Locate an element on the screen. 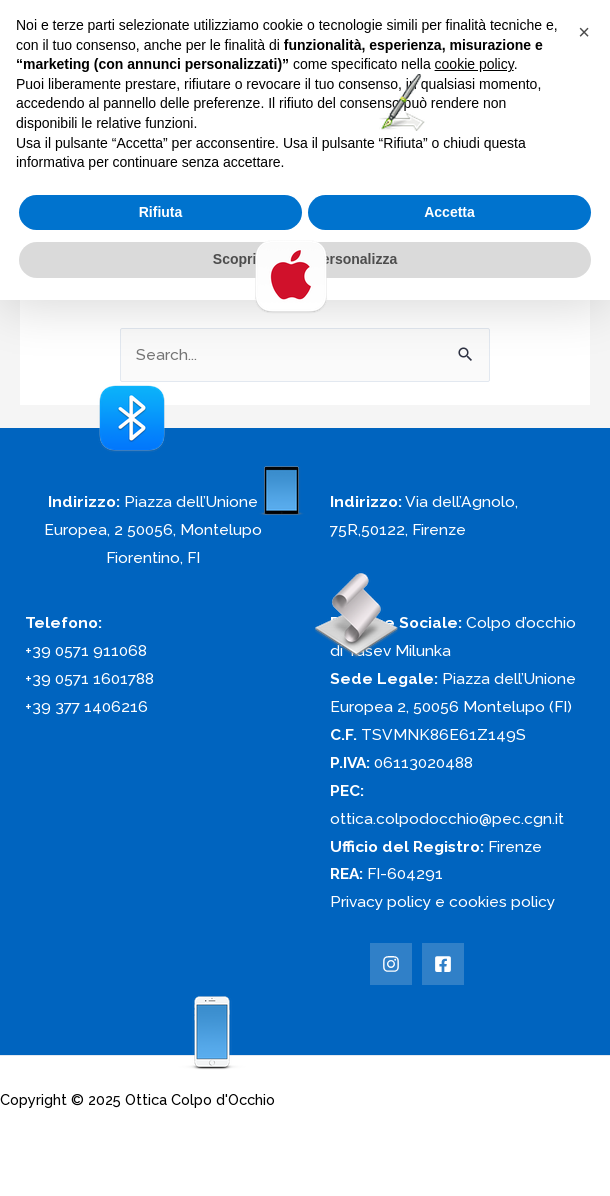  toggle bluetooth connectivity on or off is located at coordinates (132, 418).